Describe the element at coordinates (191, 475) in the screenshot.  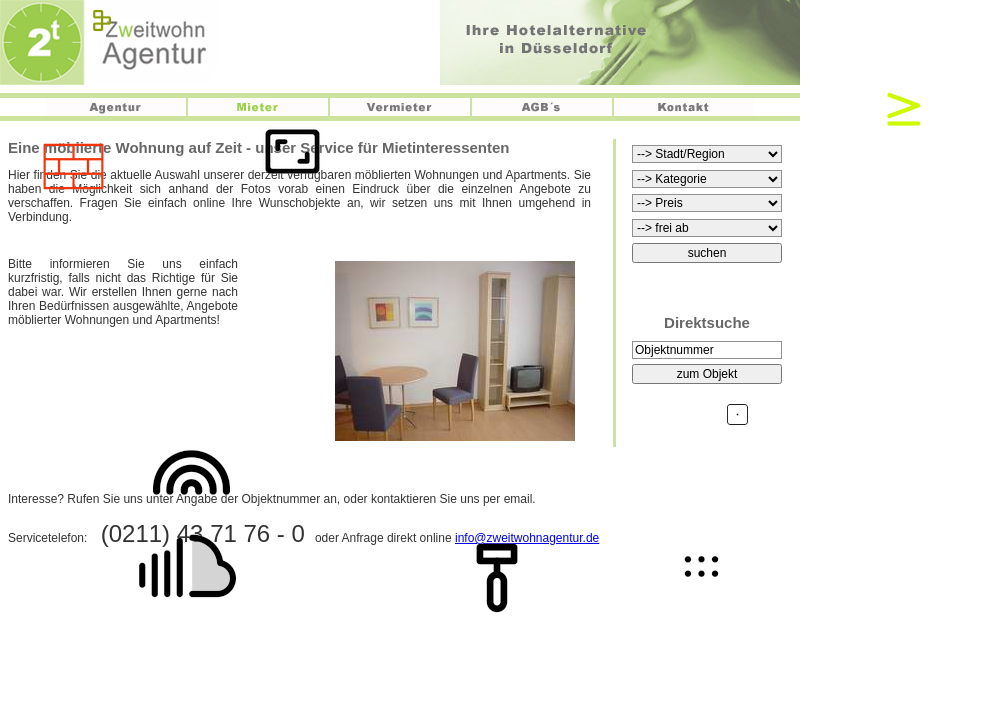
I see `indicates weather conditions showing a rainbow` at that location.